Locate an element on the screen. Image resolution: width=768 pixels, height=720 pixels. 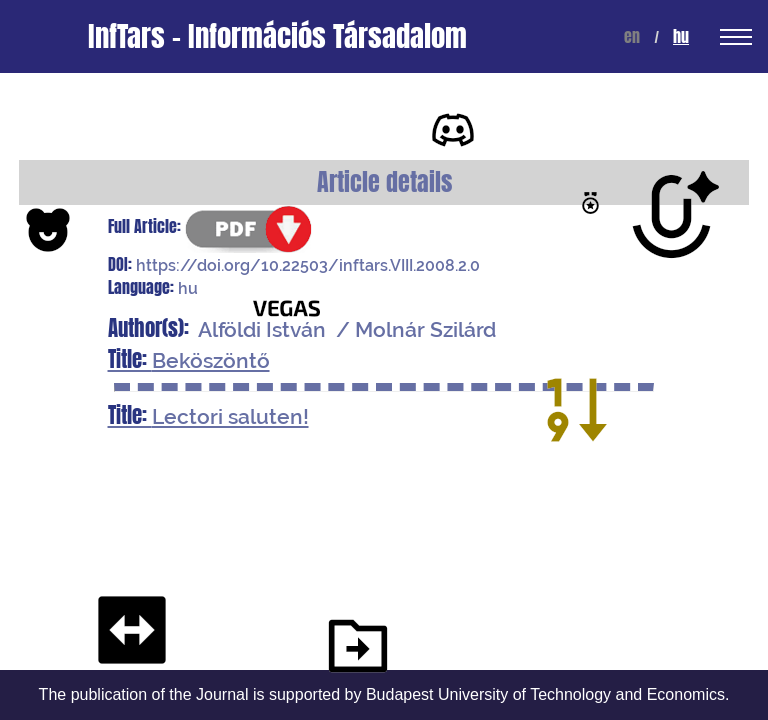
smiling bear mascot or brand logo is located at coordinates (48, 230).